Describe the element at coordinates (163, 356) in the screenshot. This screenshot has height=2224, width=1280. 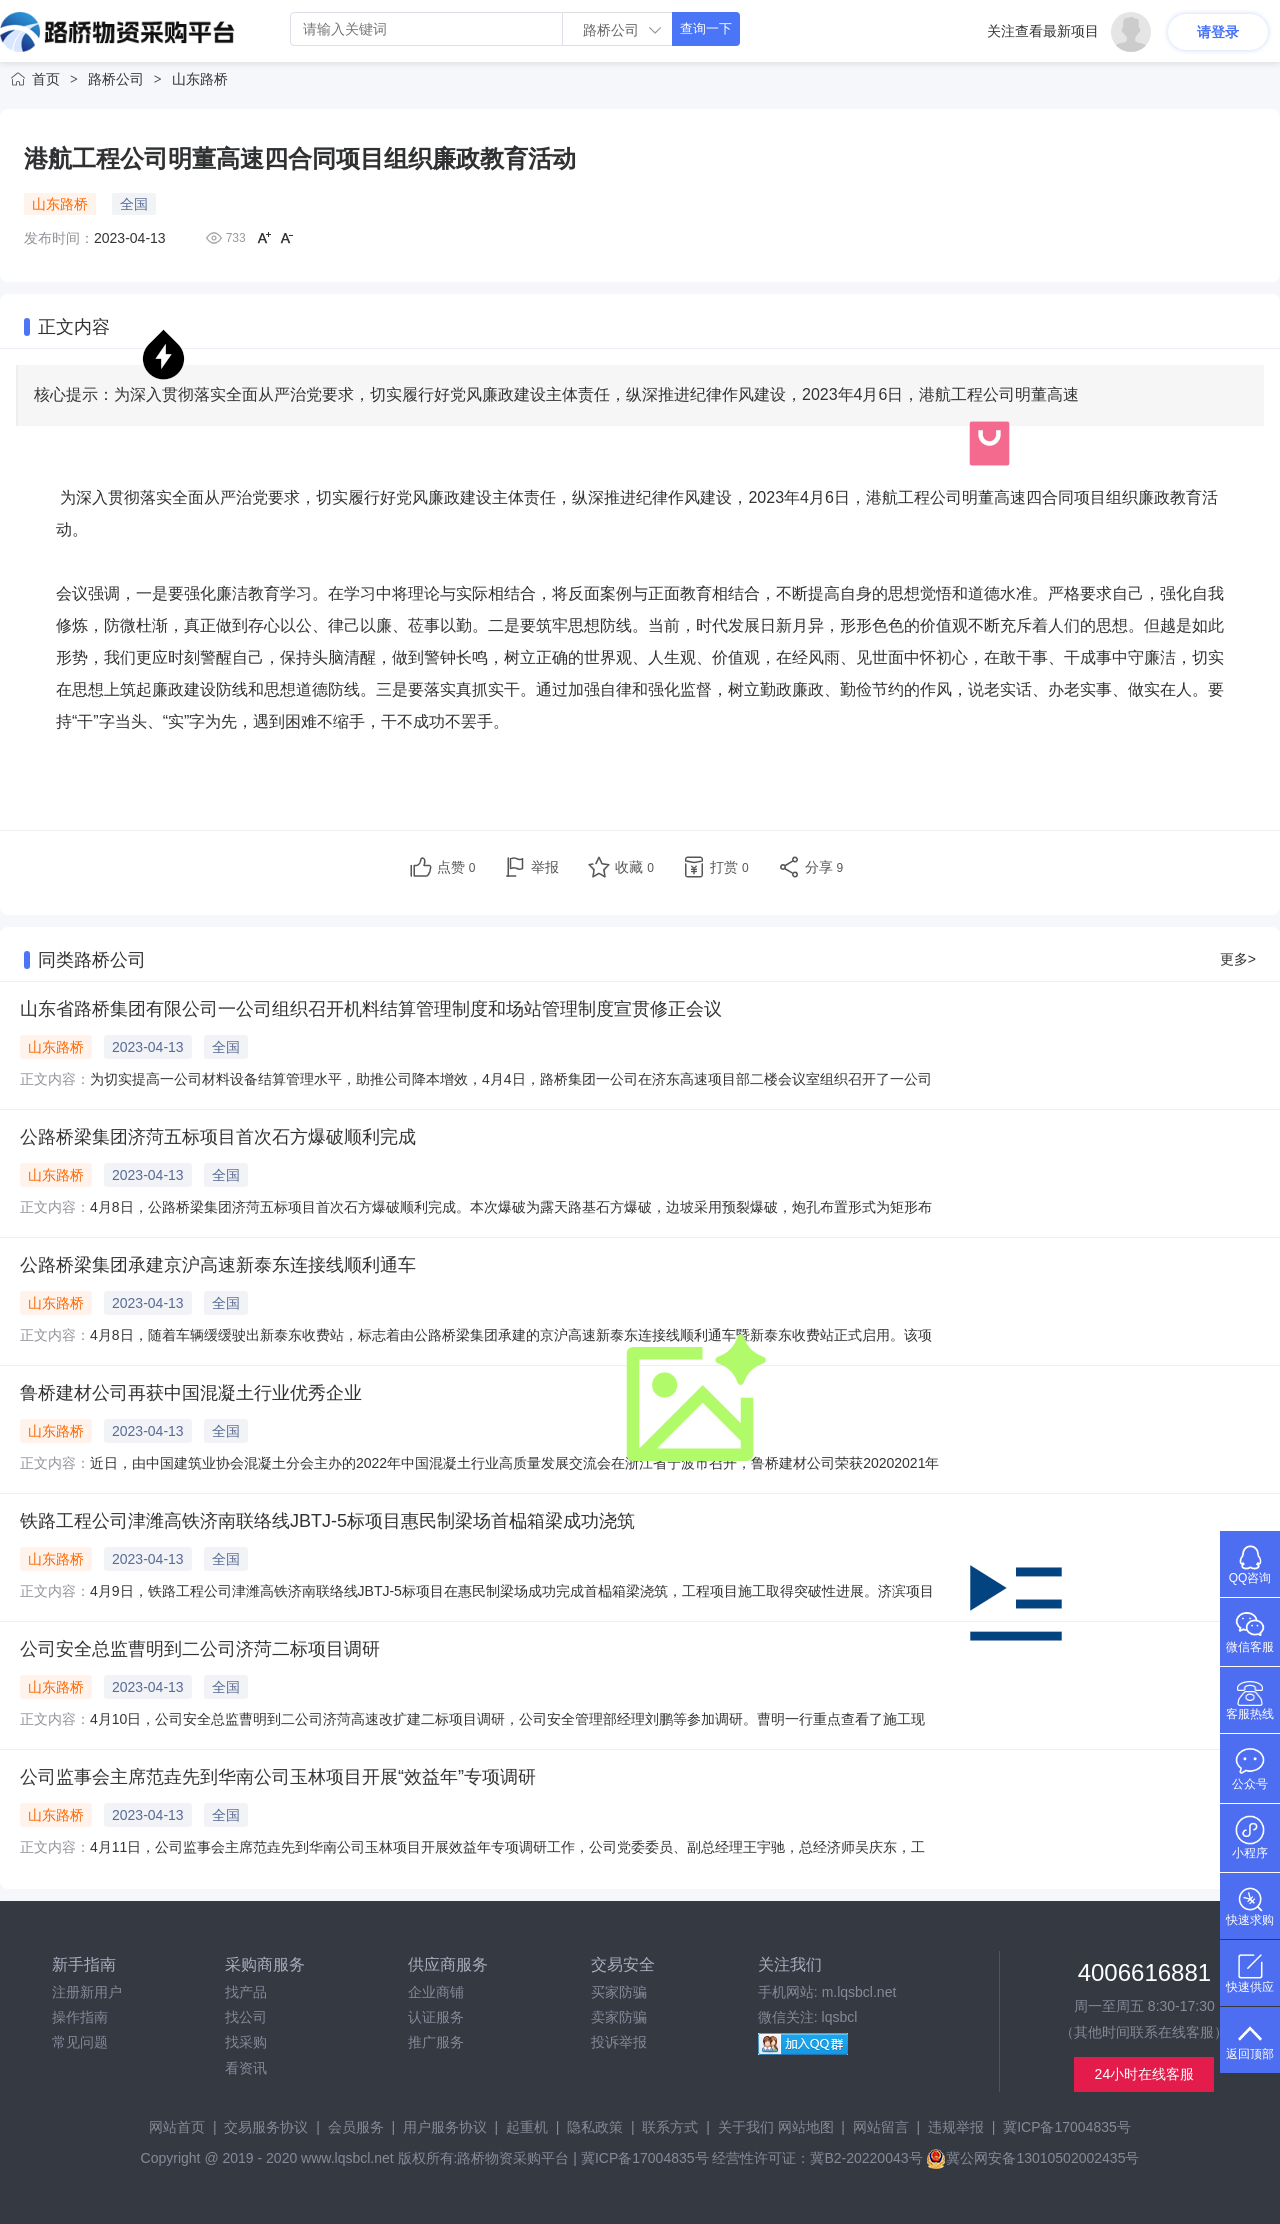
I see `hydroelectric power or water energy indicator` at that location.